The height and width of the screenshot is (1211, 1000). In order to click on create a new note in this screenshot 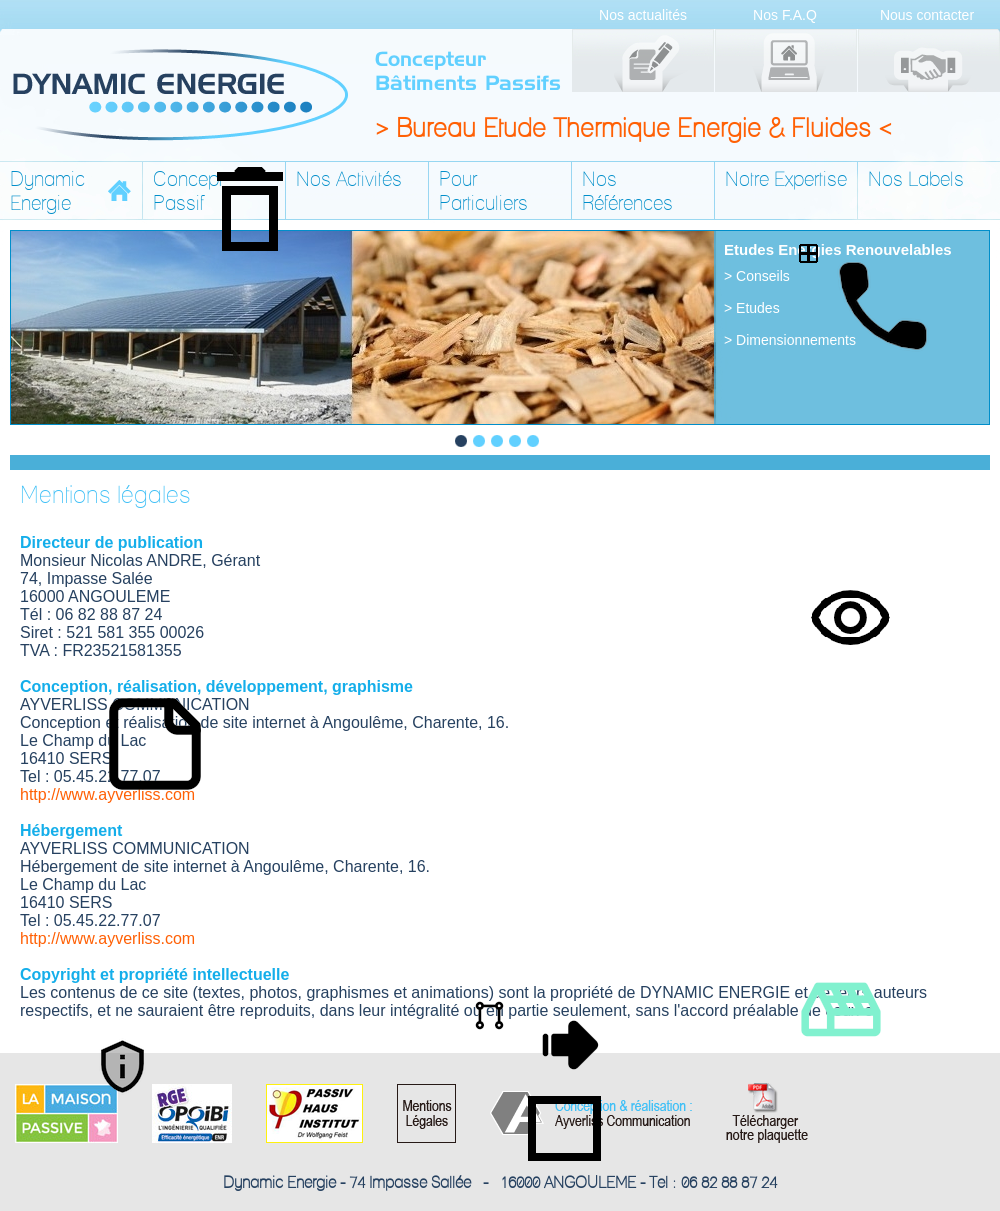, I will do `click(155, 744)`.